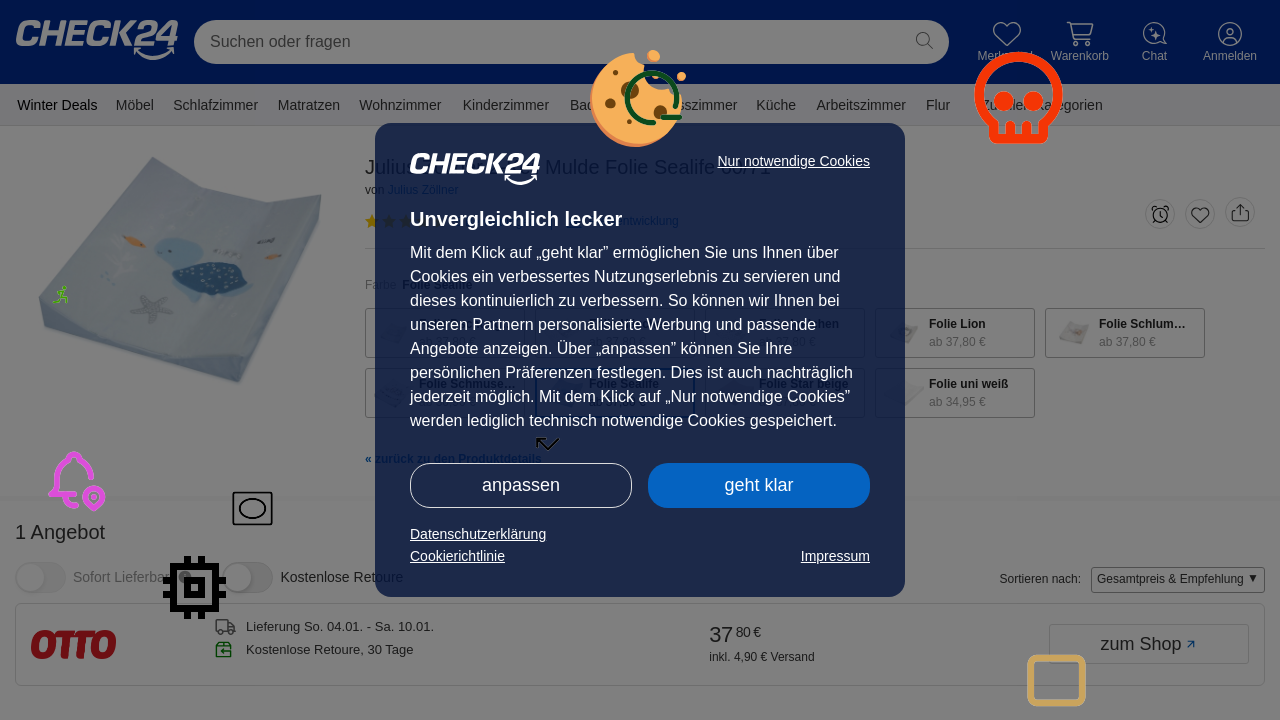 This screenshot has width=1280, height=720. I want to click on apply vignette effect to photo, so click(252, 508).